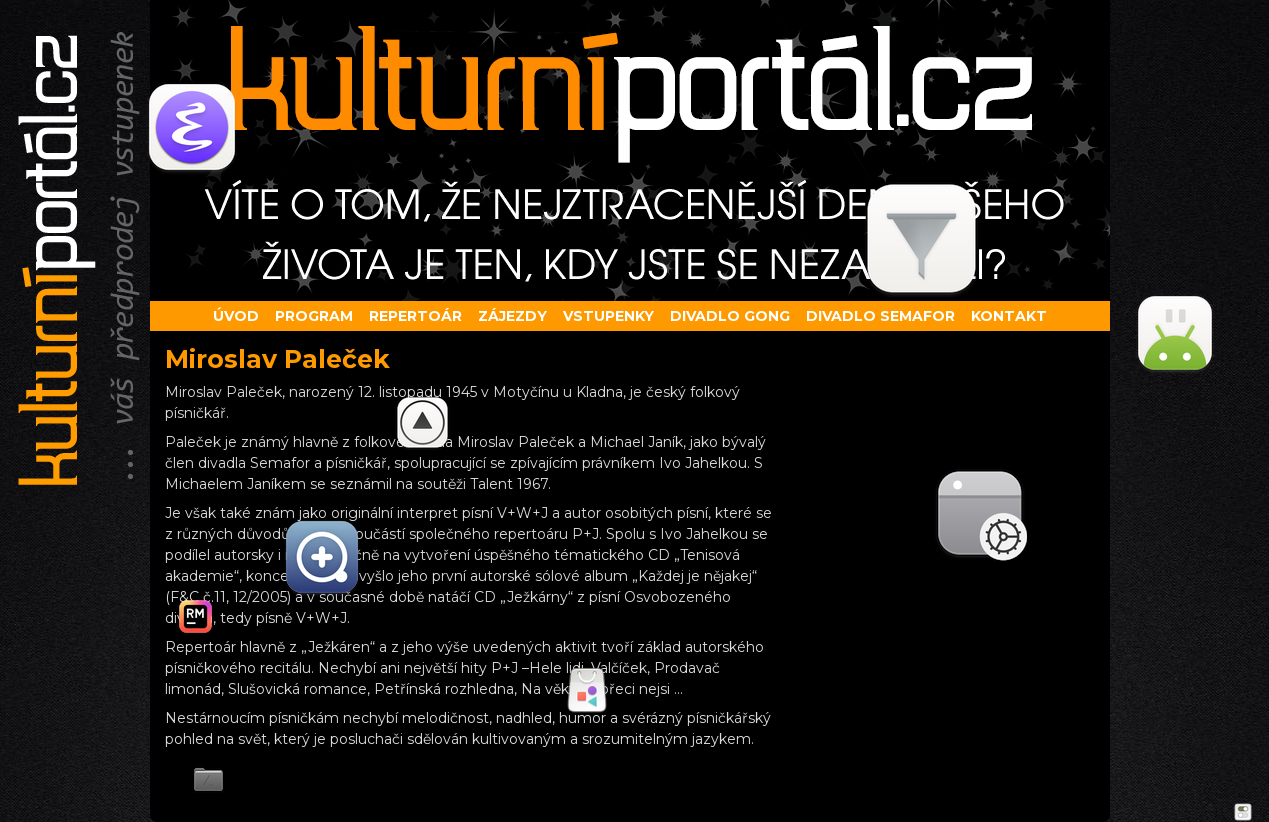 This screenshot has height=822, width=1269. What do you see at coordinates (587, 690) in the screenshot?
I see `open the software center to browse and install apps` at bounding box center [587, 690].